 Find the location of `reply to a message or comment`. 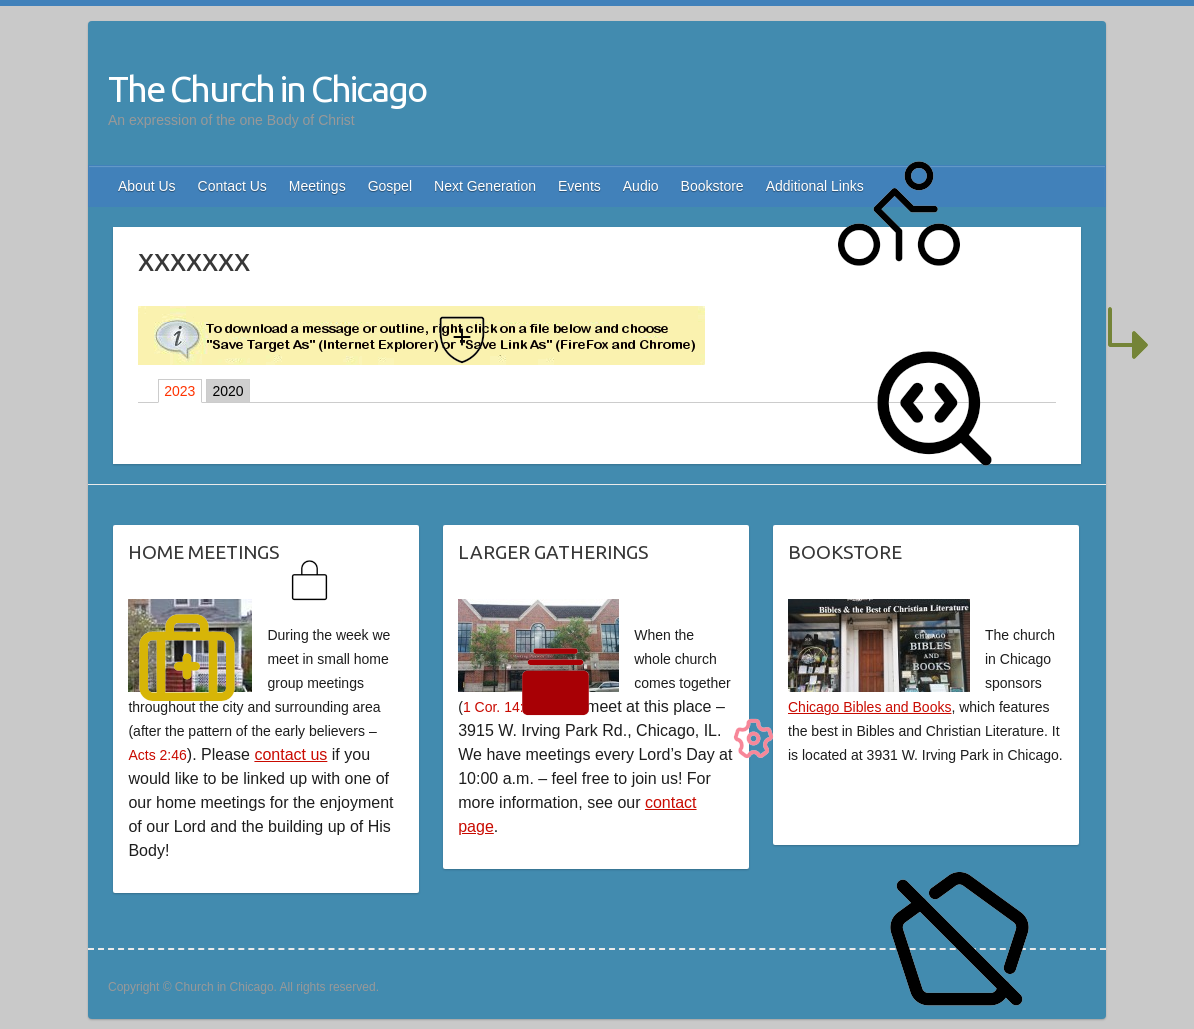

reply to a message or comment is located at coordinates (1124, 333).